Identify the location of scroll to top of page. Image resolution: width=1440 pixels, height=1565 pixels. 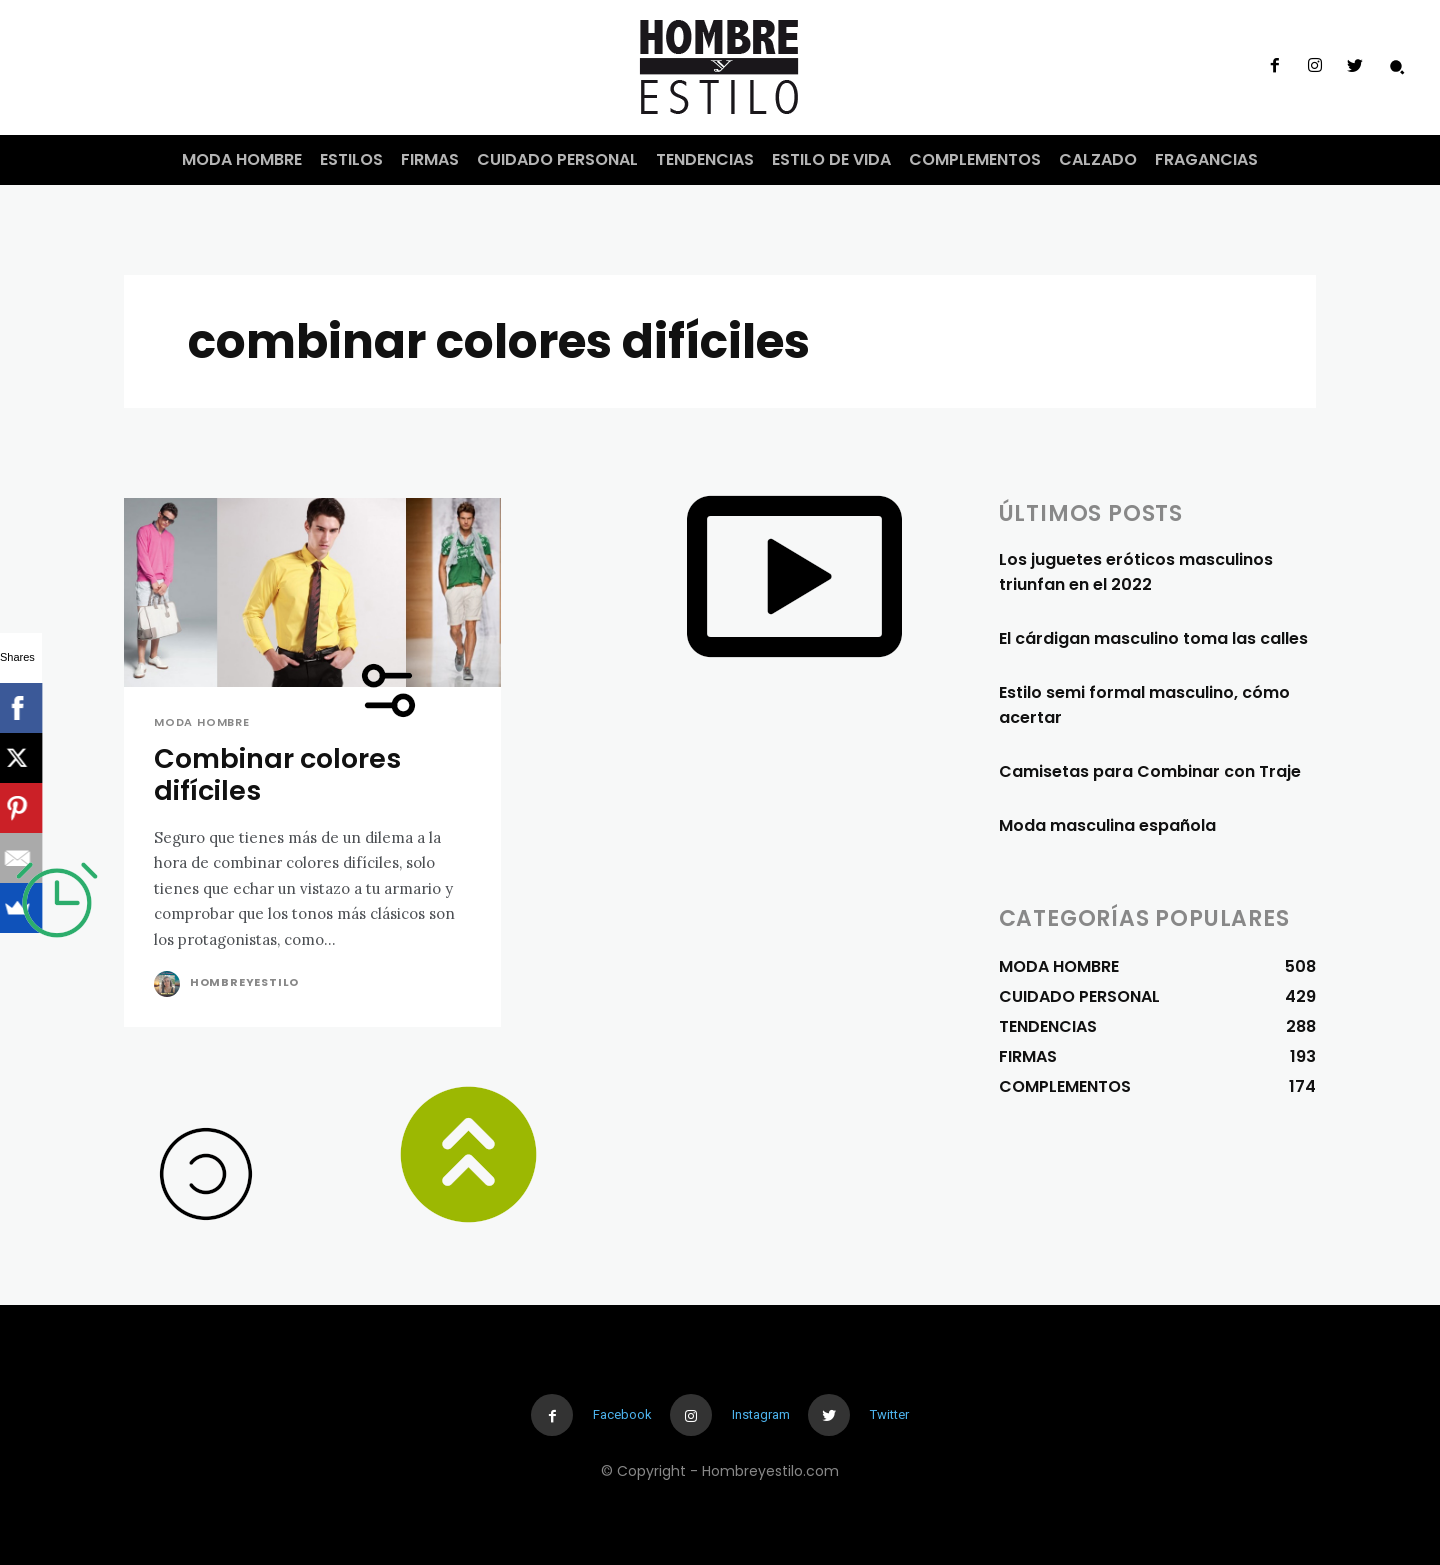
(468, 1154).